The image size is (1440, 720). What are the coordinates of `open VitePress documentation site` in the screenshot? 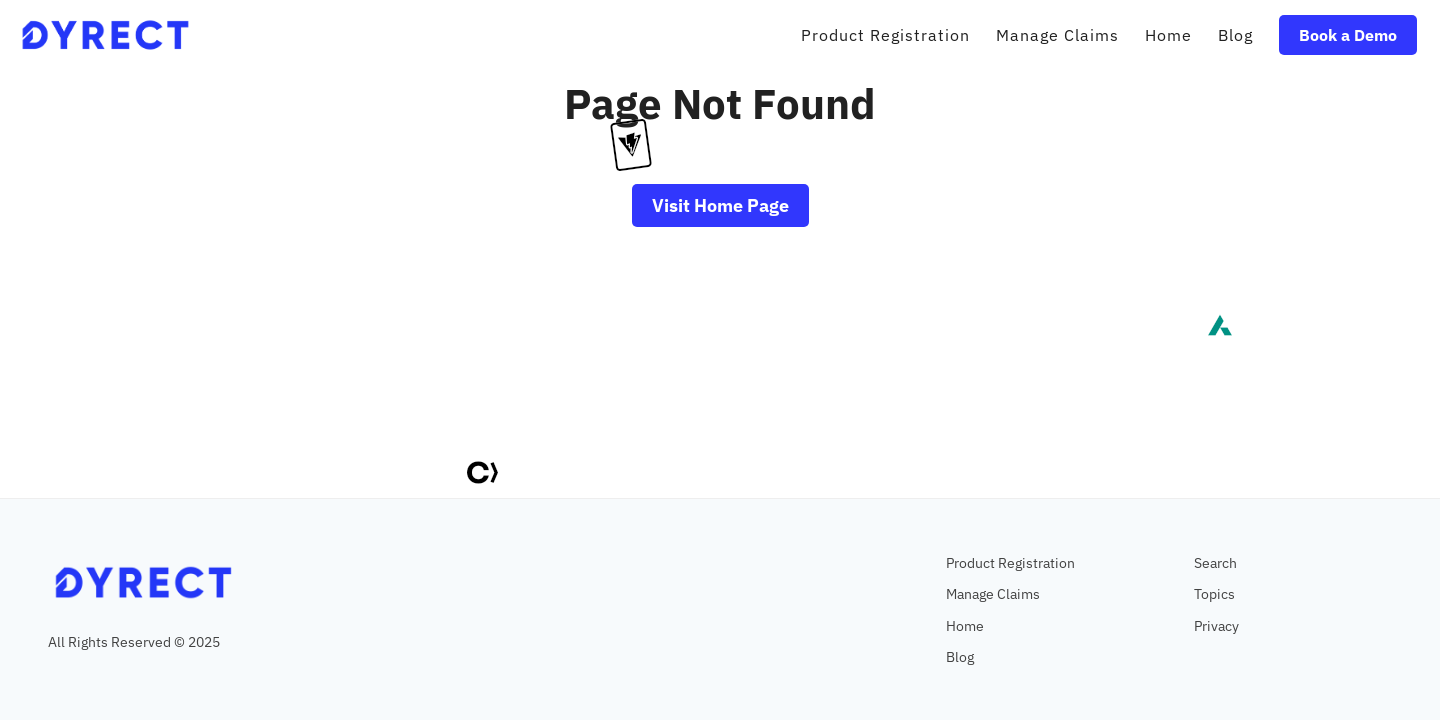 It's located at (631, 145).